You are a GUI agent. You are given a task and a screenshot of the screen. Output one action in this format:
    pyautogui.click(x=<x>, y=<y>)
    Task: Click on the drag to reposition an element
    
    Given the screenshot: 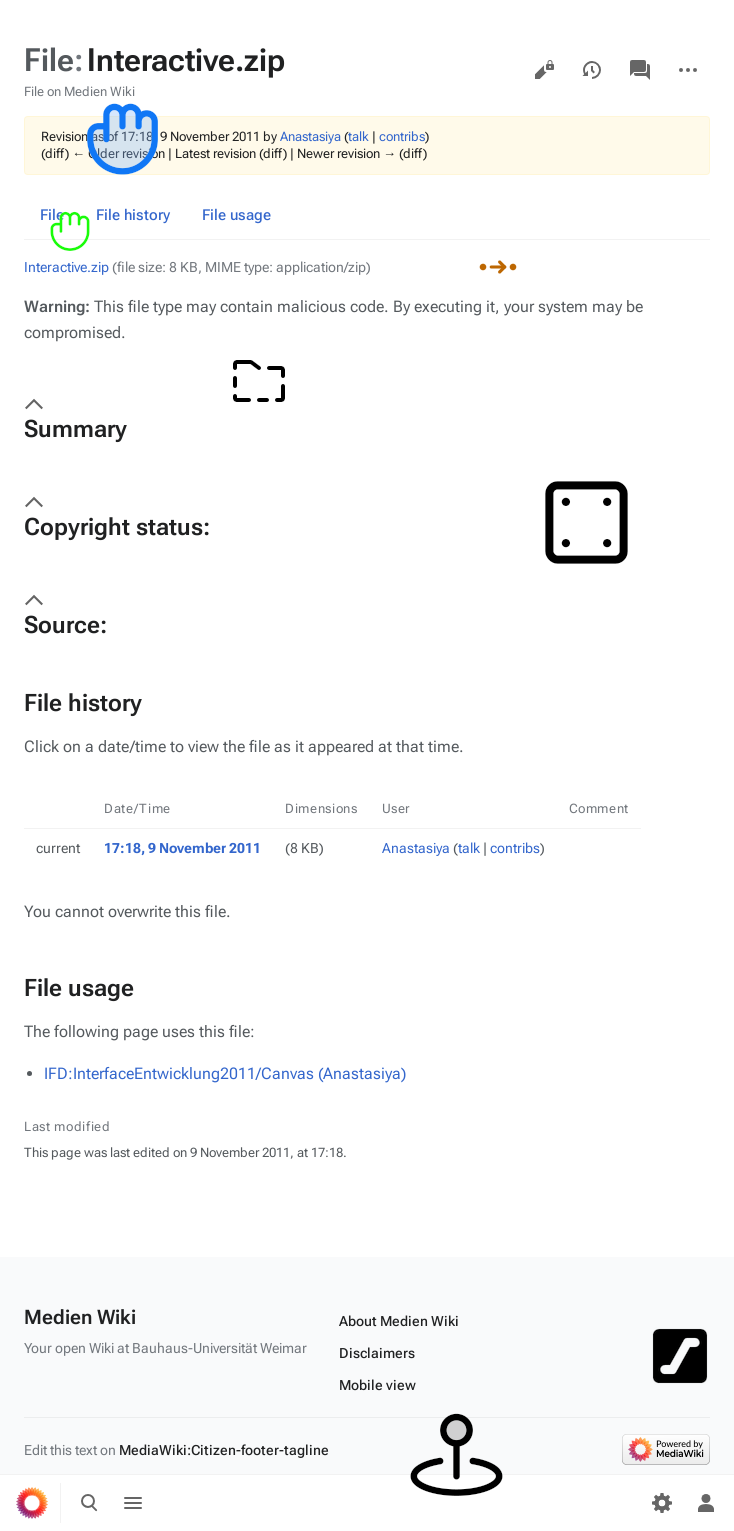 What is the action you would take?
    pyautogui.click(x=122, y=129)
    